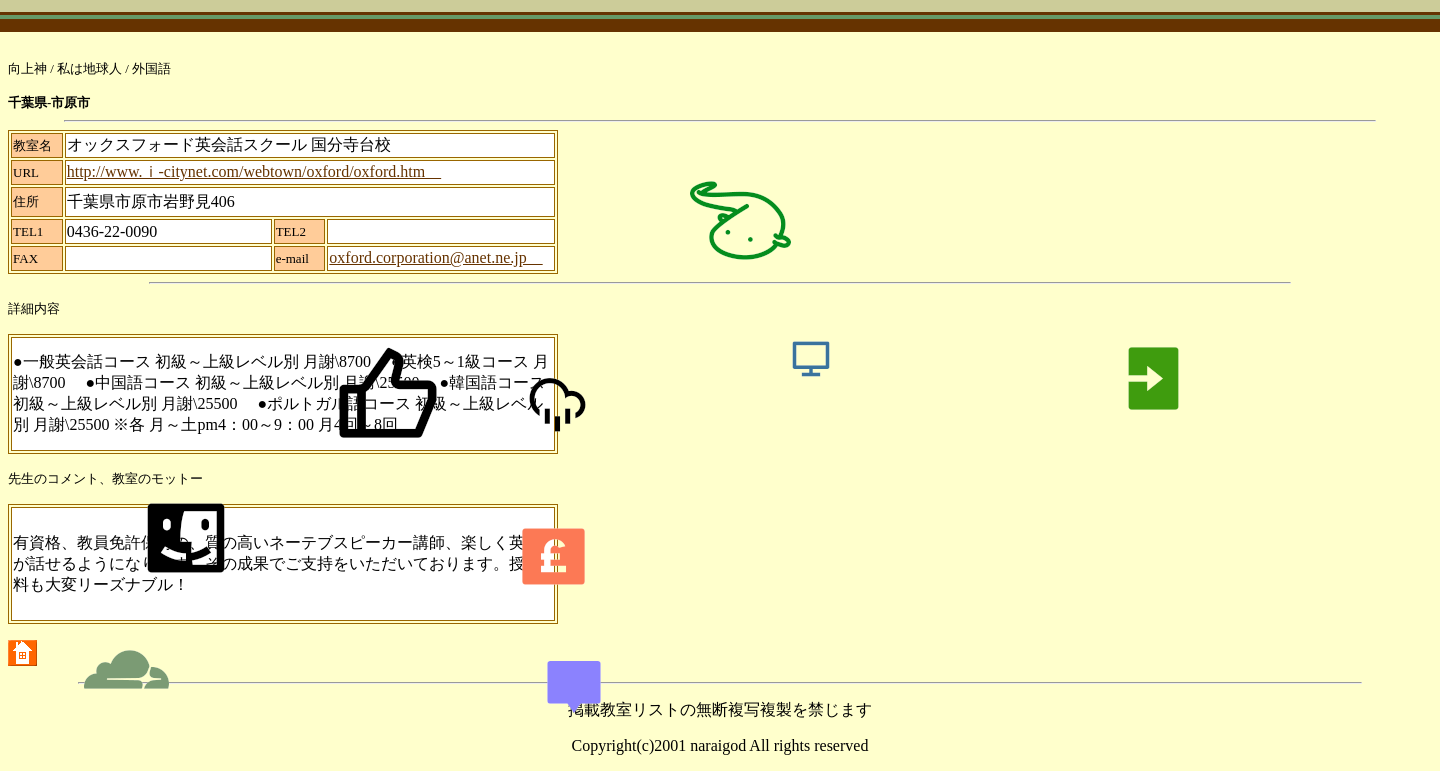 The height and width of the screenshot is (771, 1440). Describe the element at coordinates (126, 669) in the screenshot. I see `cloudflare logo` at that location.